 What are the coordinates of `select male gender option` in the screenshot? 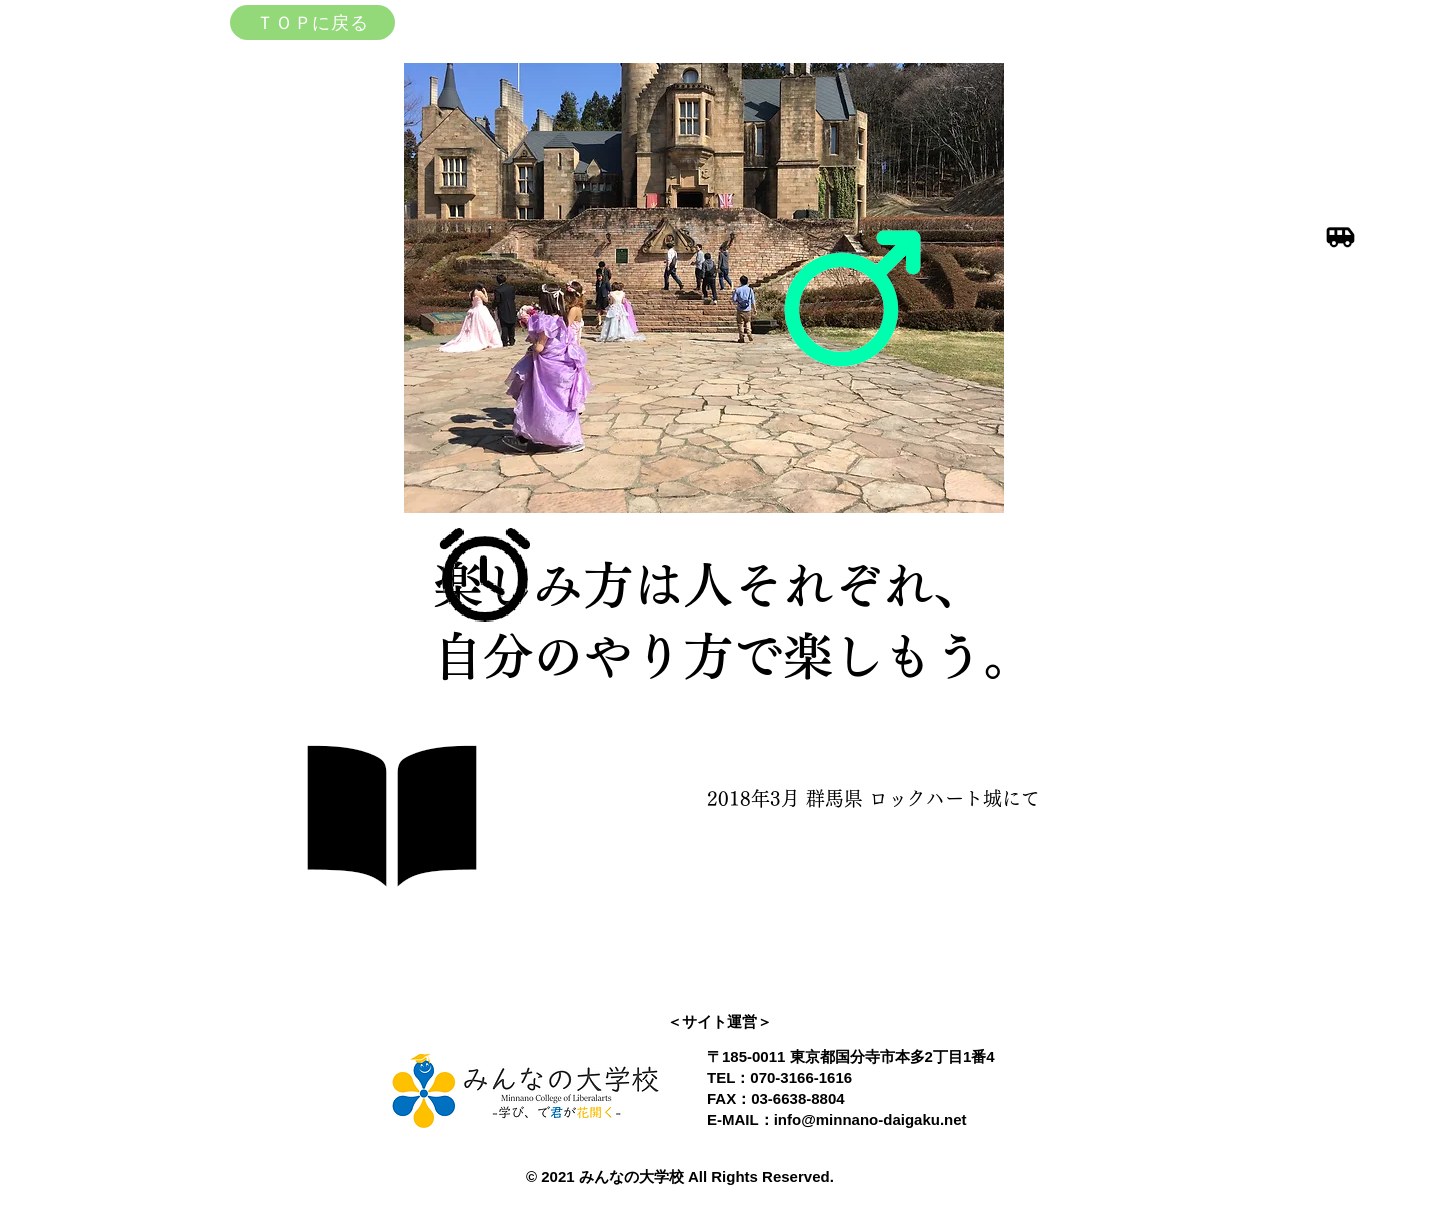 It's located at (852, 298).